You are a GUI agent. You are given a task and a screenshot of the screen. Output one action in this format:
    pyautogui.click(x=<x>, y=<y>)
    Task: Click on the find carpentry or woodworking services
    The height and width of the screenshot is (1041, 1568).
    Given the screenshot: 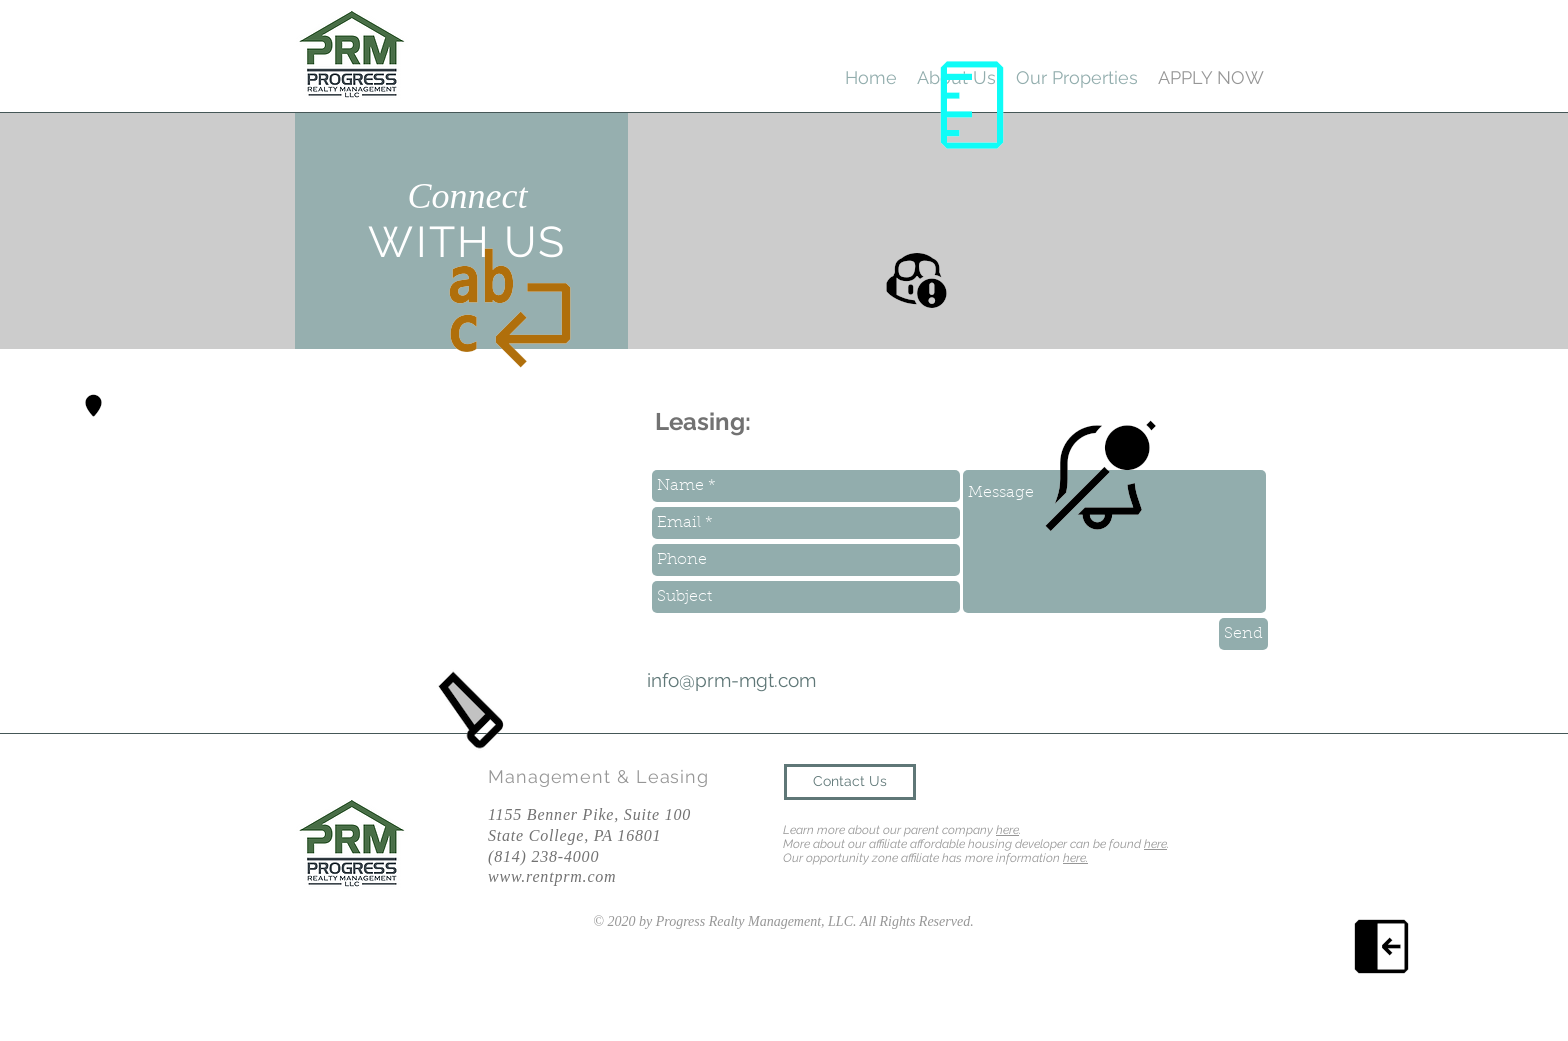 What is the action you would take?
    pyautogui.click(x=472, y=711)
    